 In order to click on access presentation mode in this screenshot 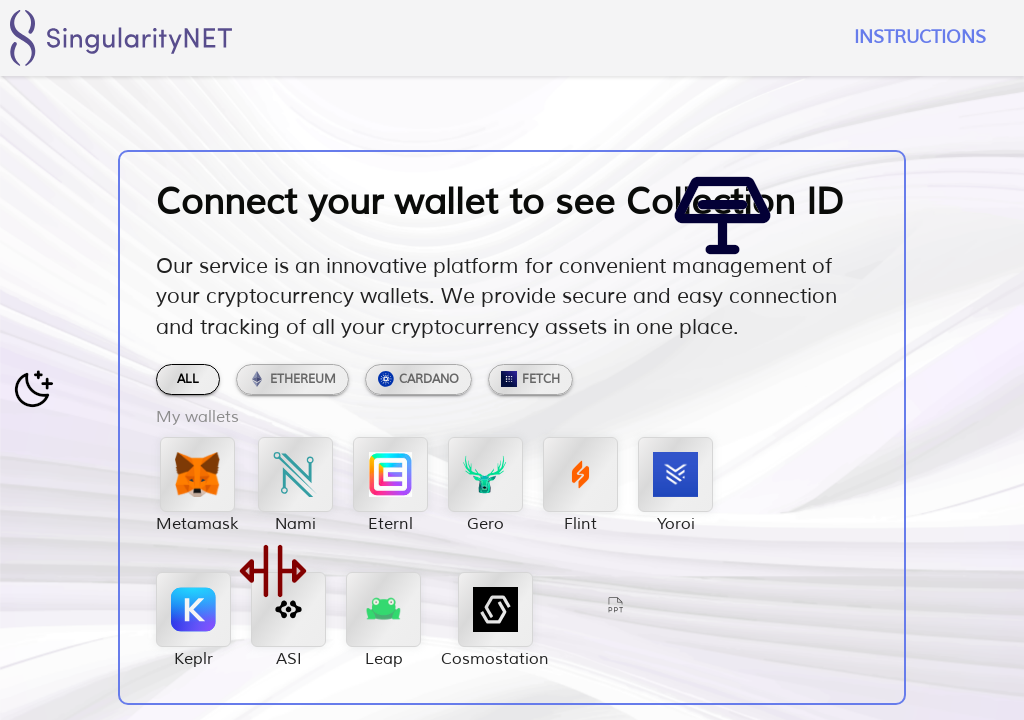, I will do `click(722, 215)`.